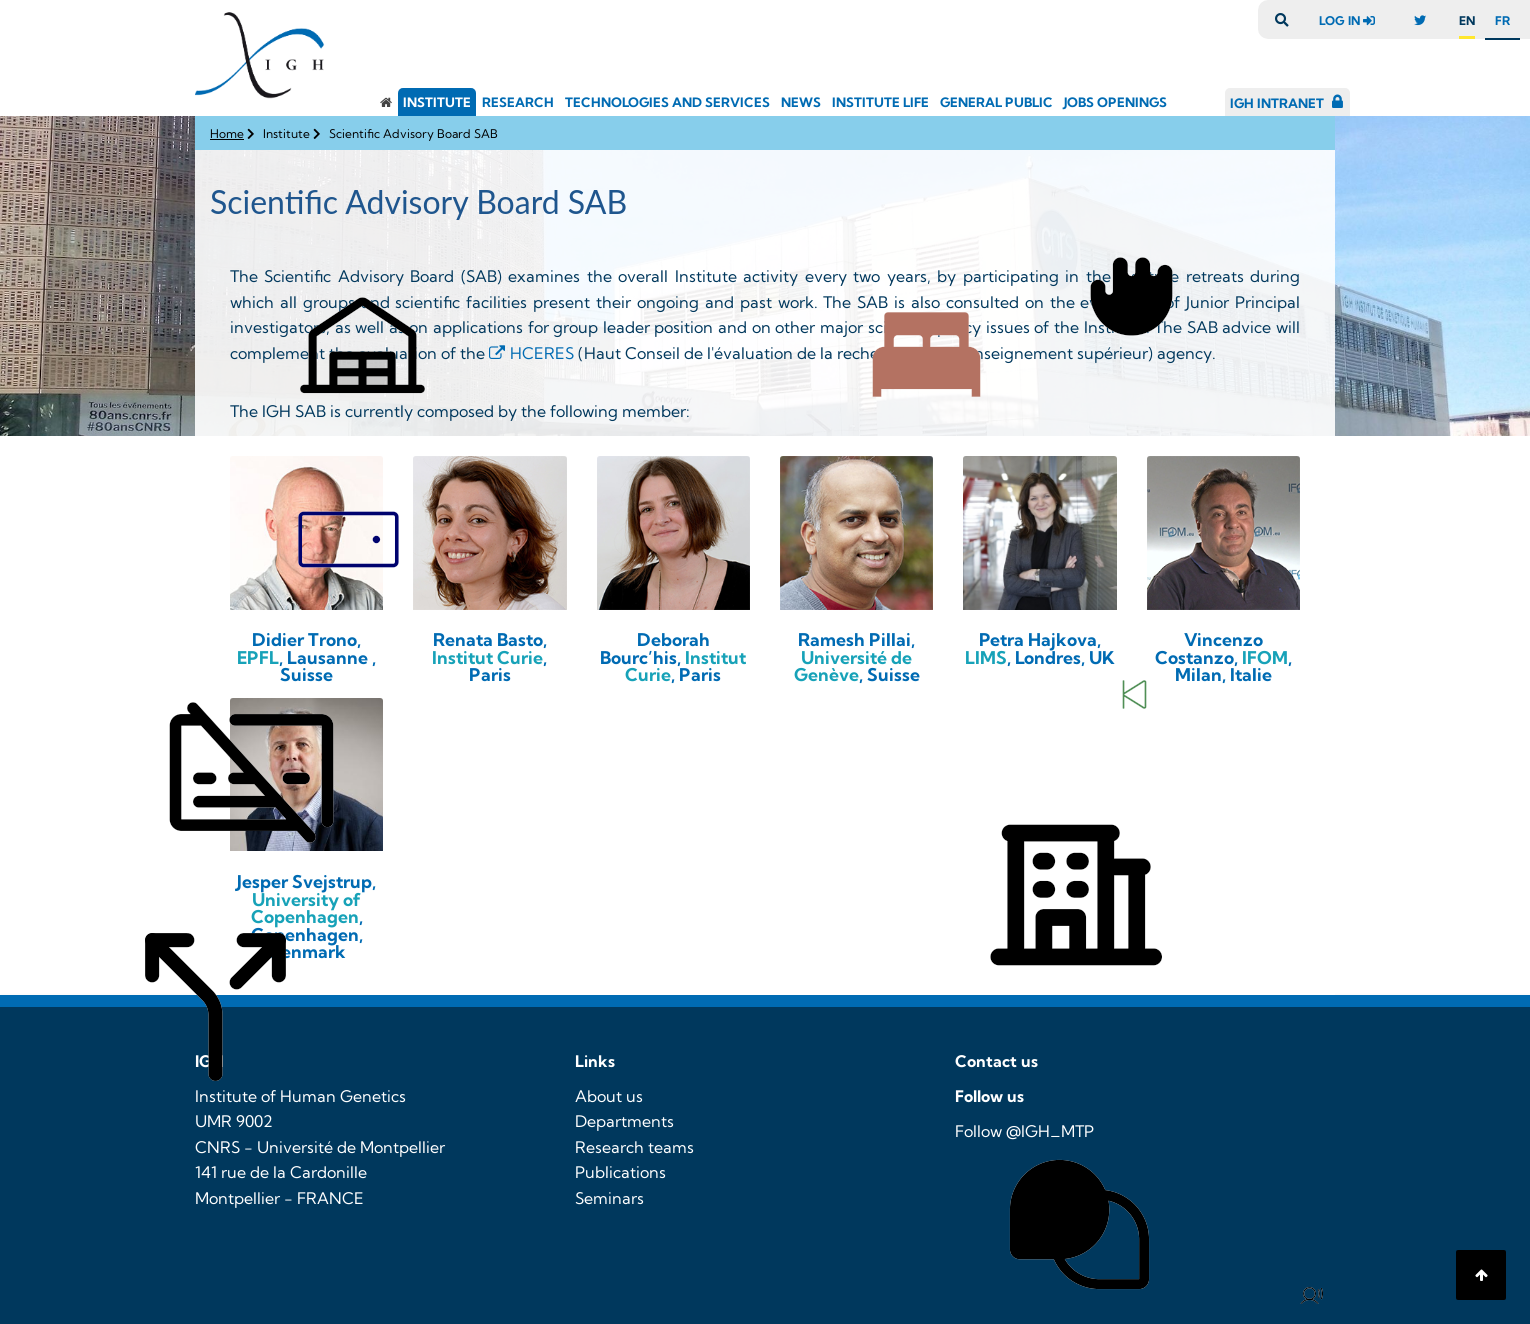  I want to click on disable subtitles or closed captions, so click(251, 772).